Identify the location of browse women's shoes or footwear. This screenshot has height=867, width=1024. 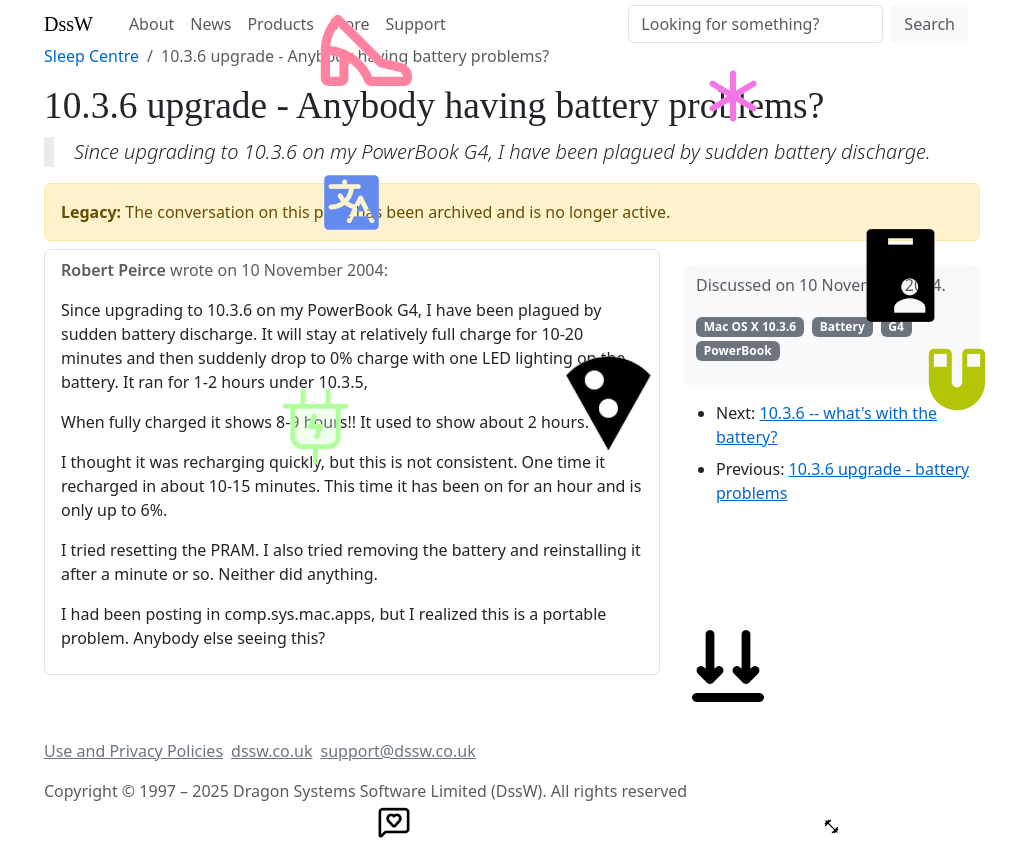
(362, 53).